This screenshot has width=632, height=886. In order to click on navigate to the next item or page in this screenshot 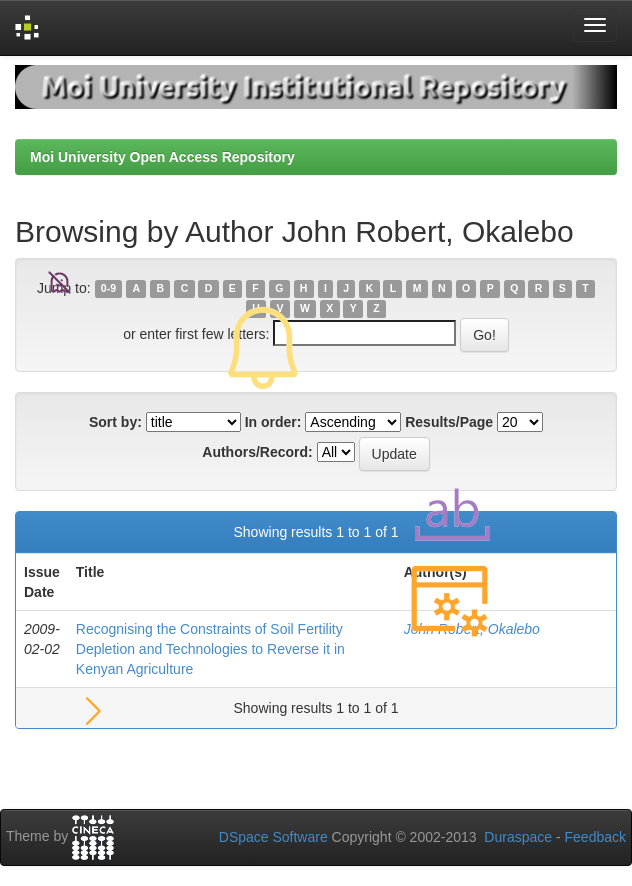, I will do `click(92, 711)`.